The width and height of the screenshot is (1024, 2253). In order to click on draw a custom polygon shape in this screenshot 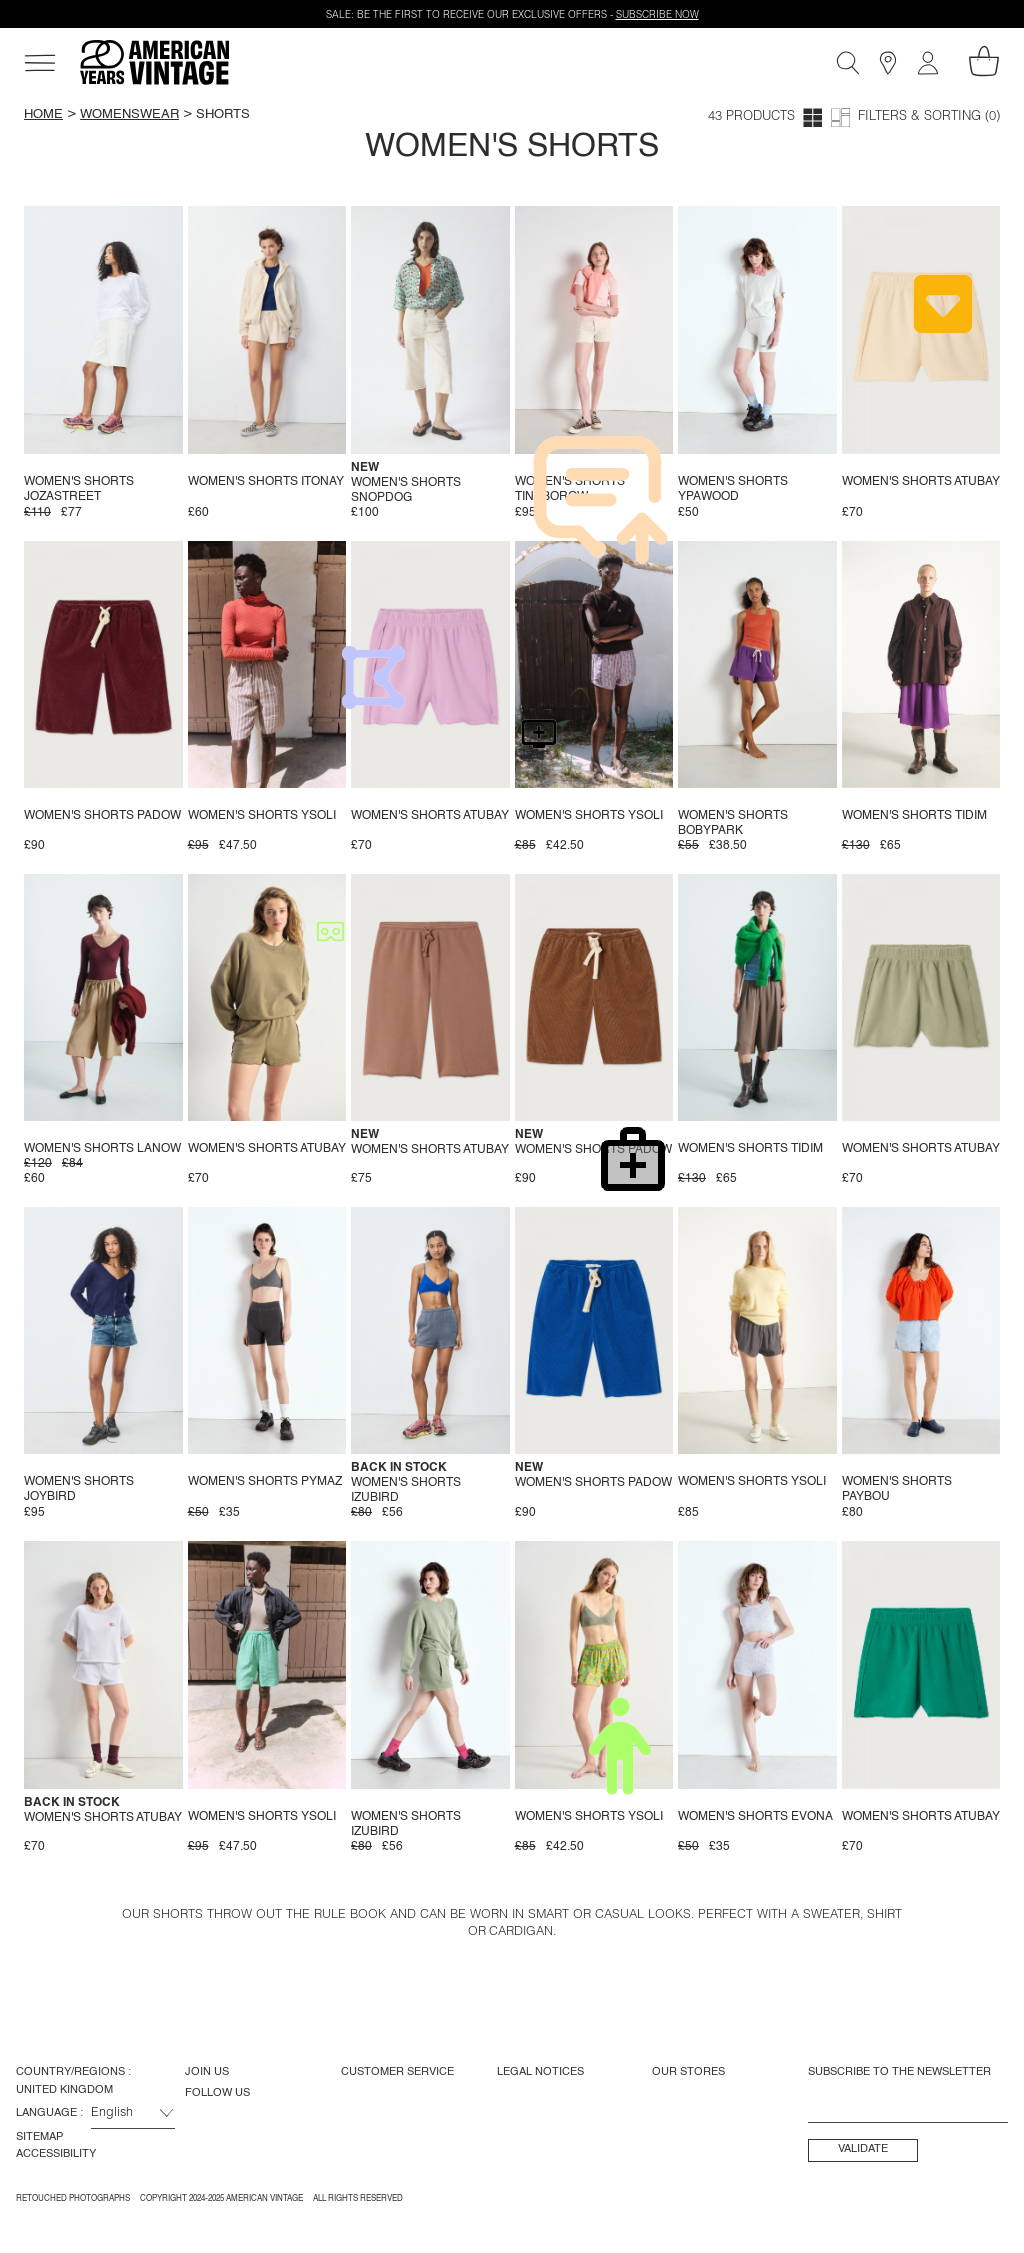, I will do `click(373, 677)`.